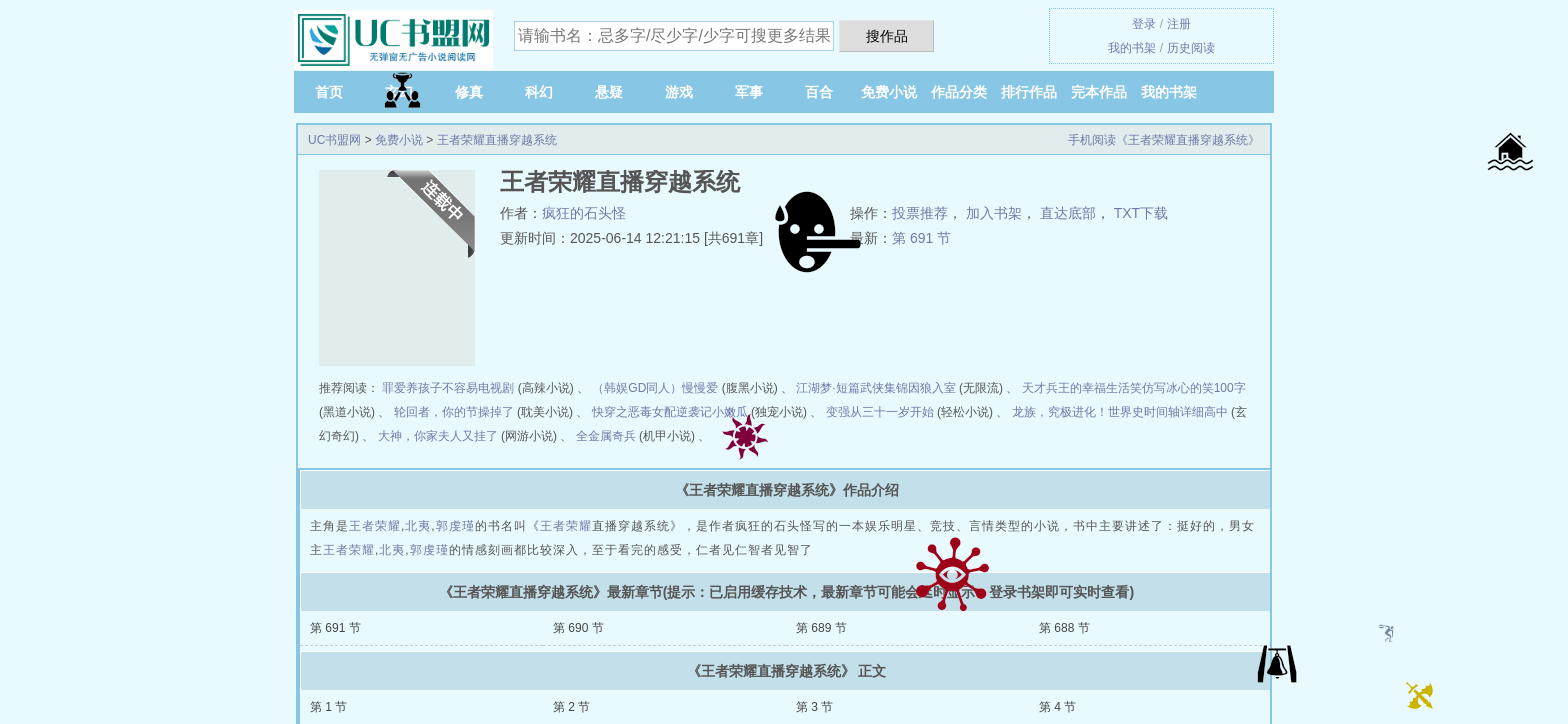 The image size is (1568, 724). What do you see at coordinates (952, 573) in the screenshot?
I see `a quirky or playful weather indicator for sunny conditions` at bounding box center [952, 573].